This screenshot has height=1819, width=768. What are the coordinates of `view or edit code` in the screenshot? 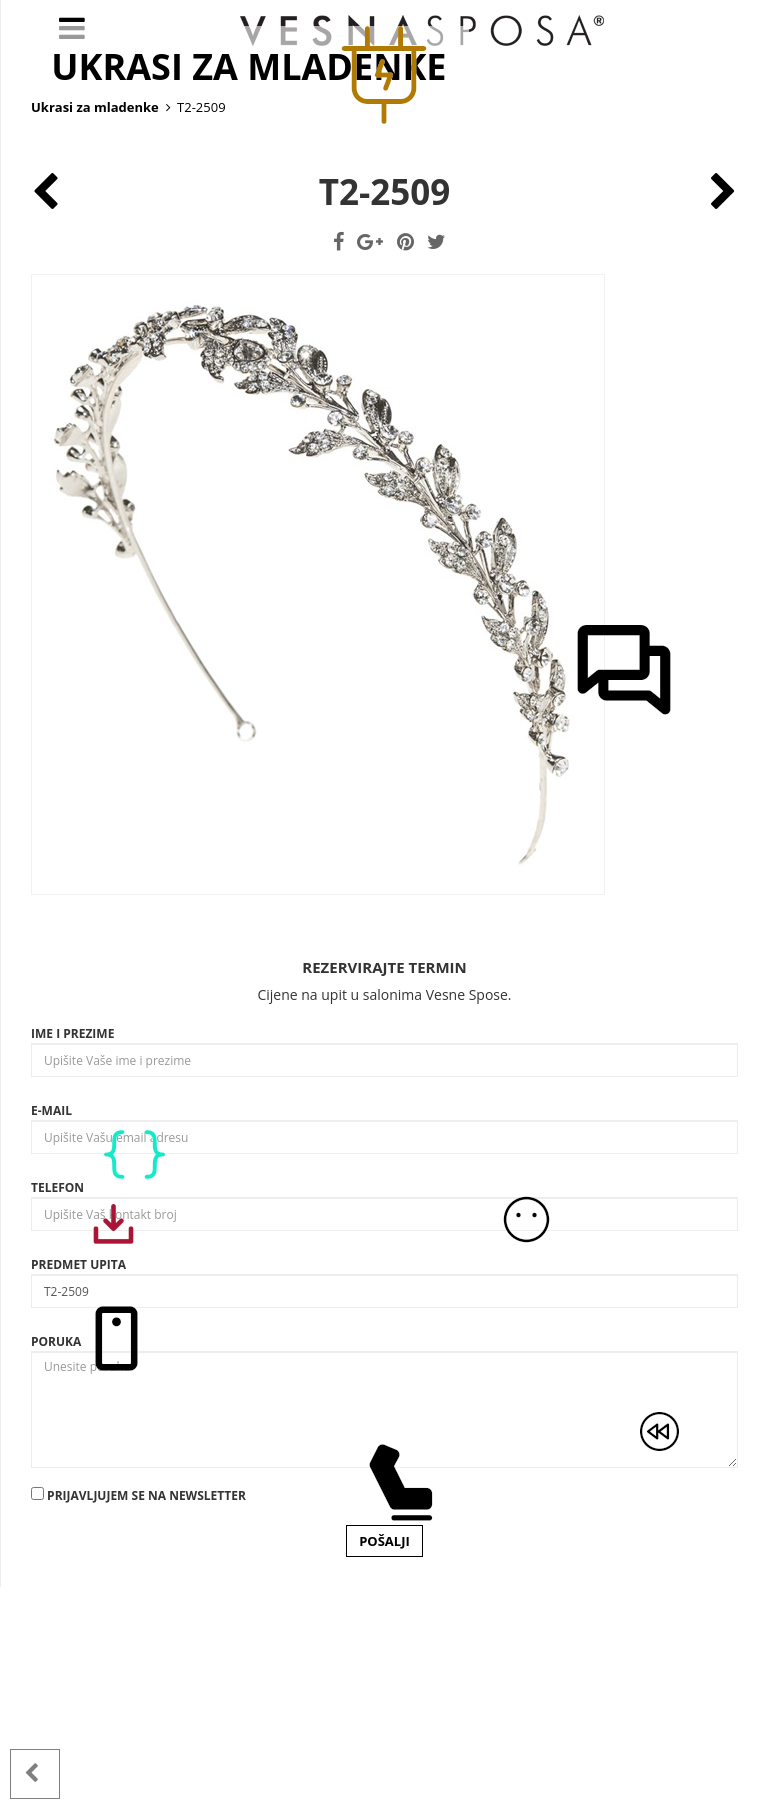 It's located at (134, 1154).